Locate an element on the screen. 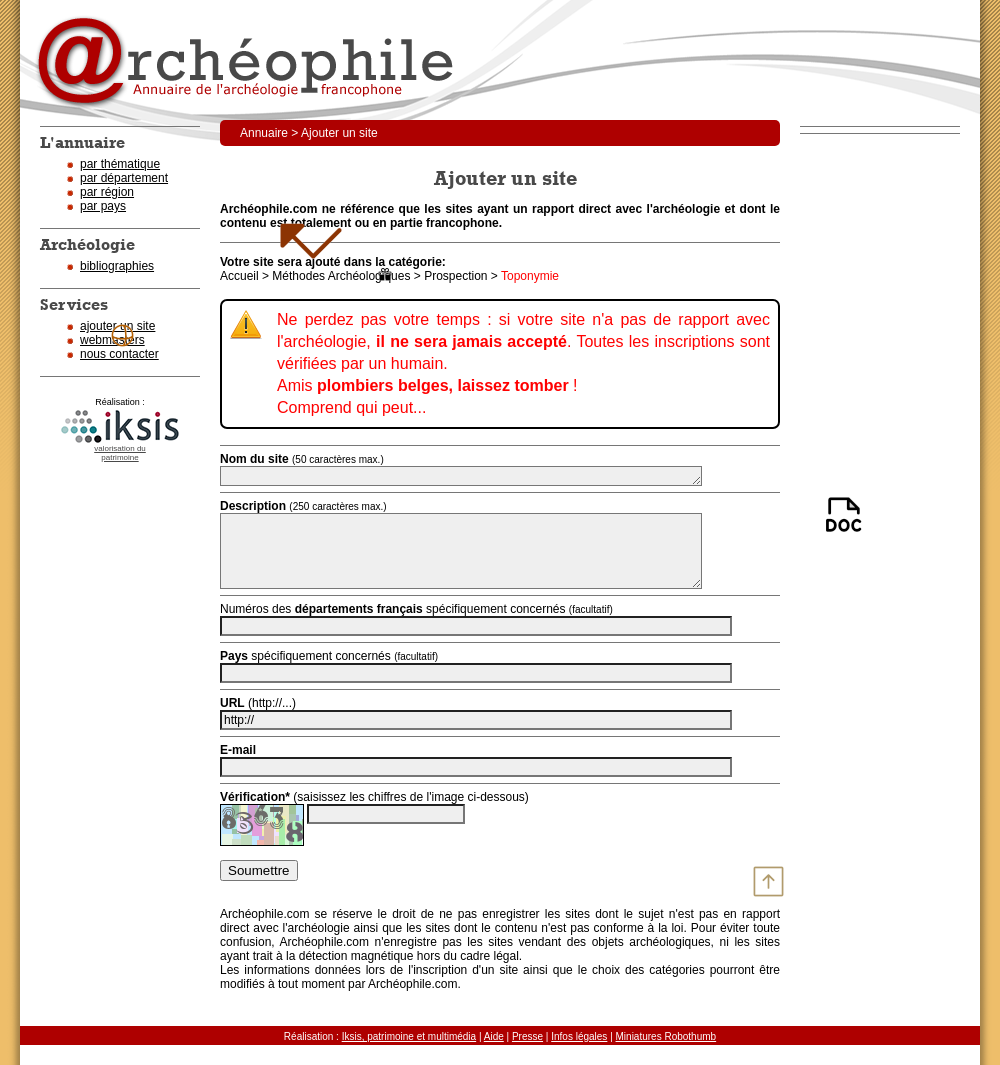  open a document file is located at coordinates (844, 516).